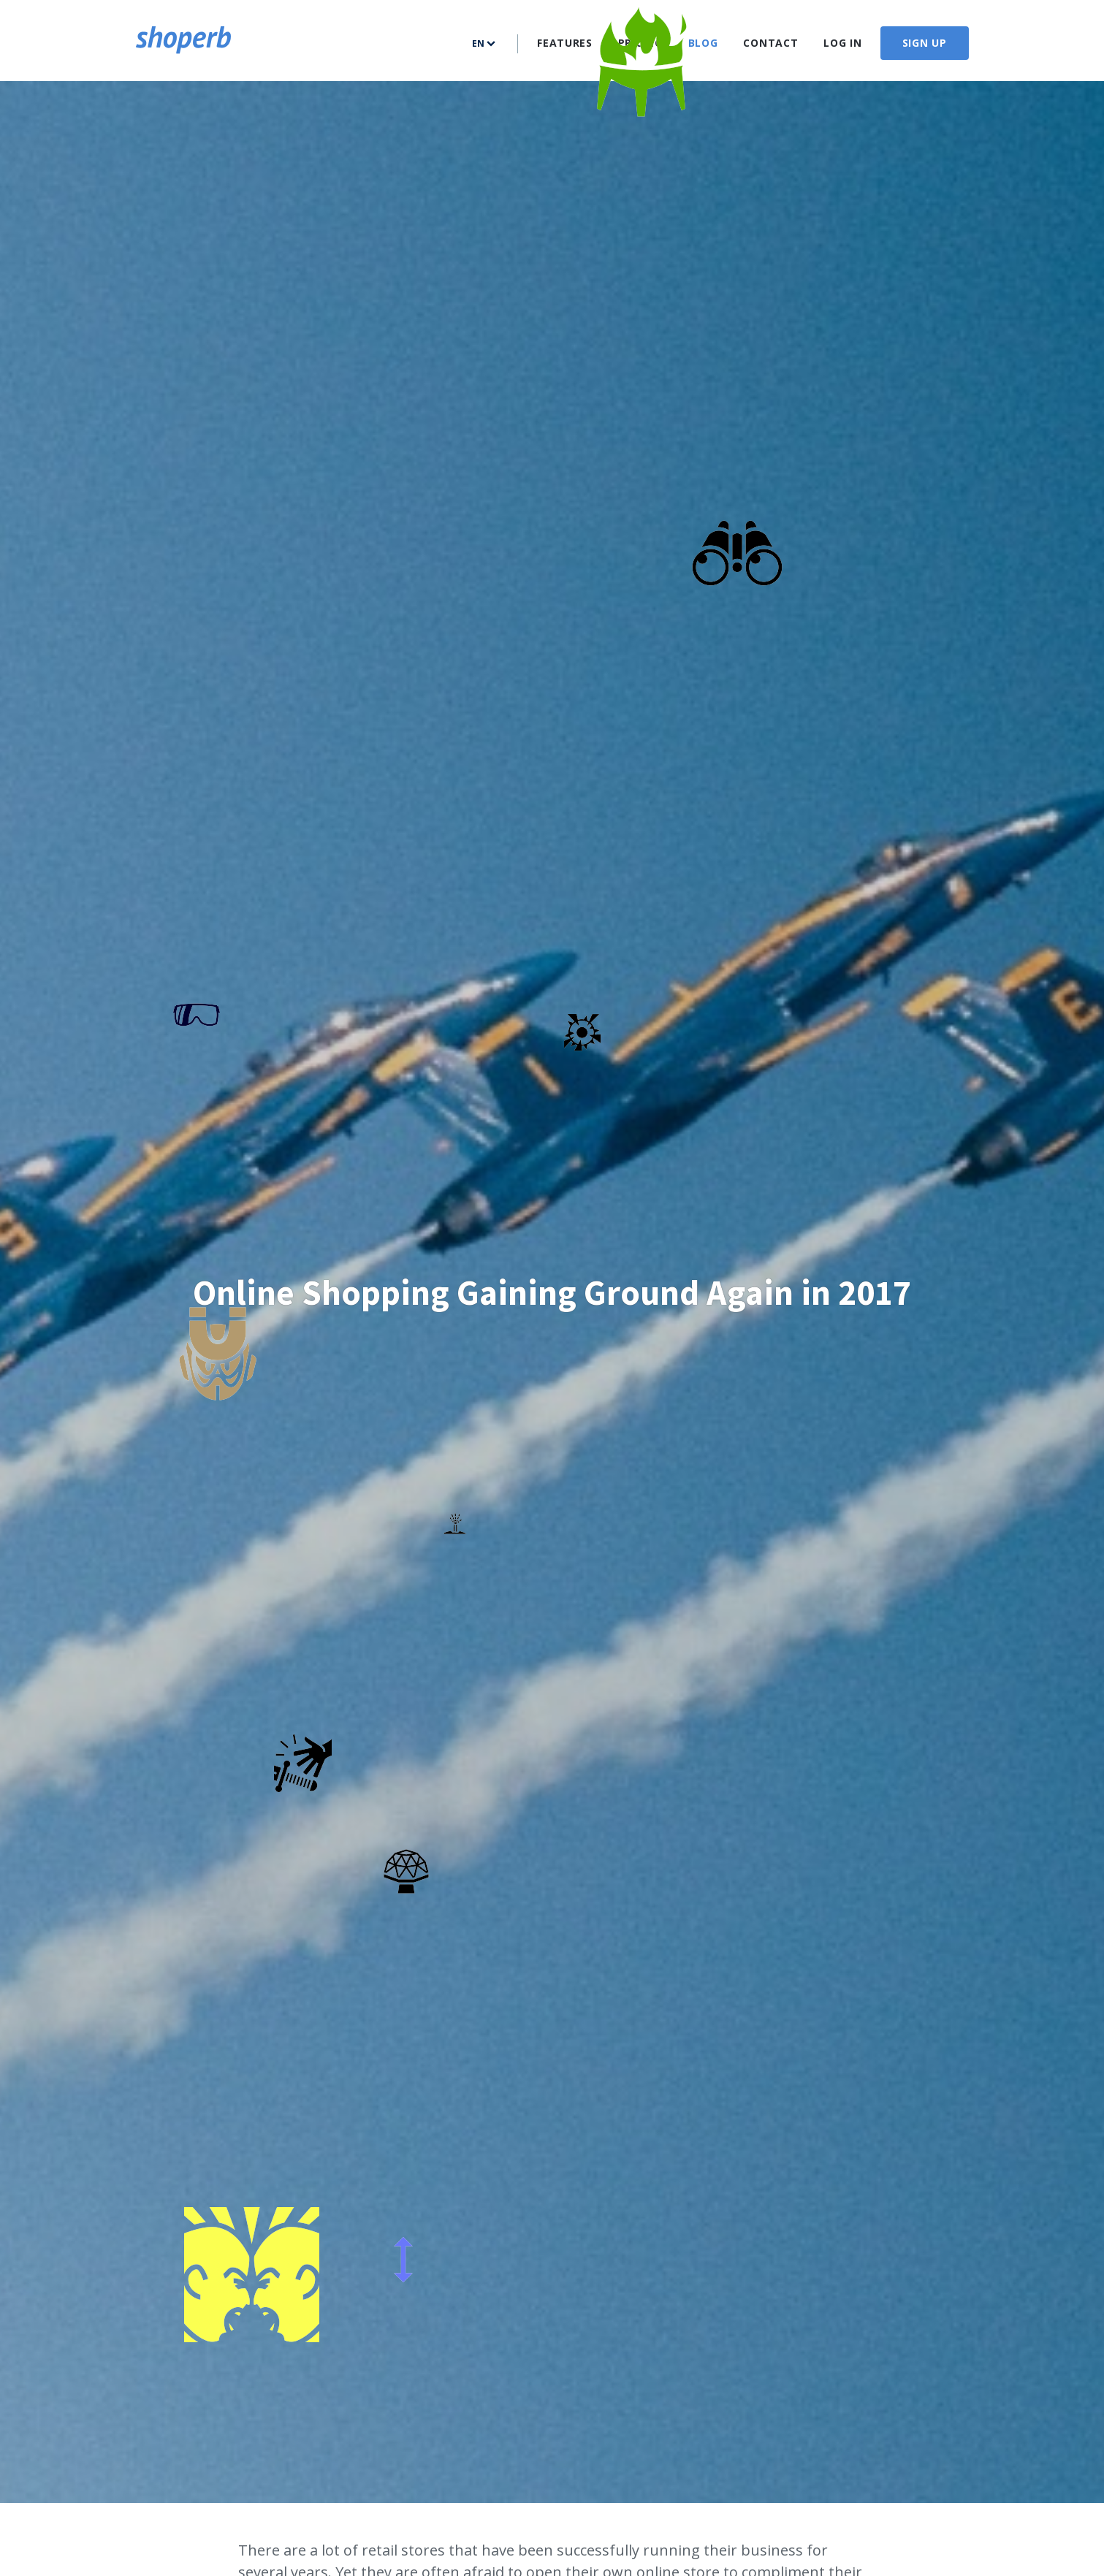 This screenshot has height=2576, width=1104. What do you see at coordinates (455, 1523) in the screenshot?
I see `summon or raise undead units` at bounding box center [455, 1523].